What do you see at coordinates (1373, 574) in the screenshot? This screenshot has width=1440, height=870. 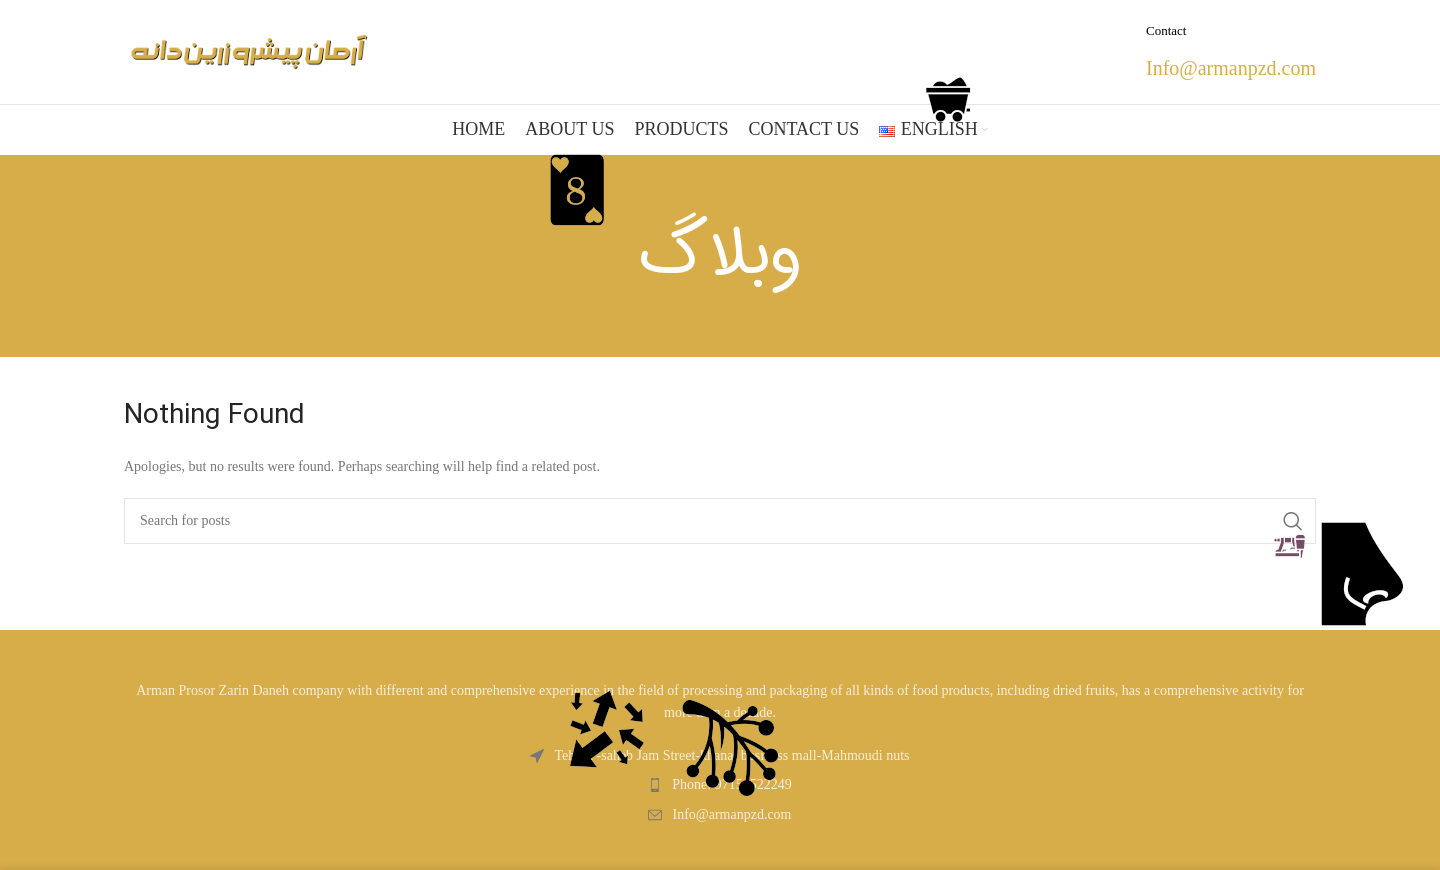 I see `access scent or fragrance settings` at bounding box center [1373, 574].